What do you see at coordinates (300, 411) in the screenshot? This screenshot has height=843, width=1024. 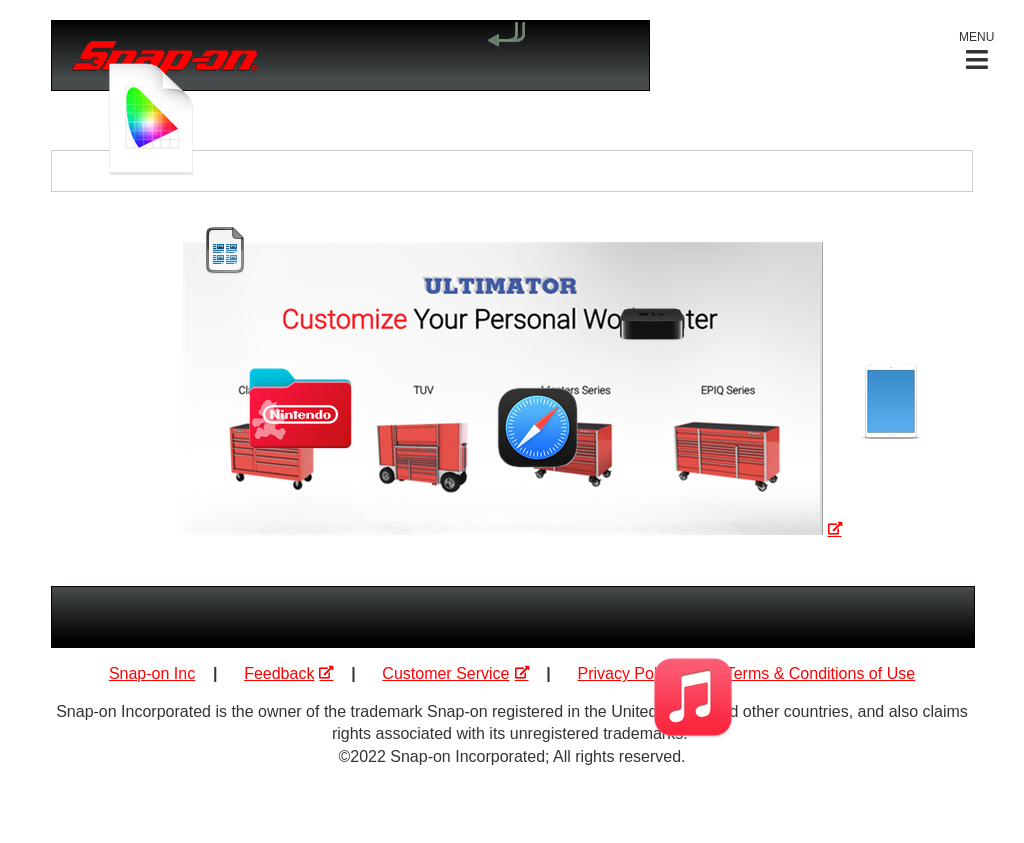 I see `open folder containing Nintendo games or files` at bounding box center [300, 411].